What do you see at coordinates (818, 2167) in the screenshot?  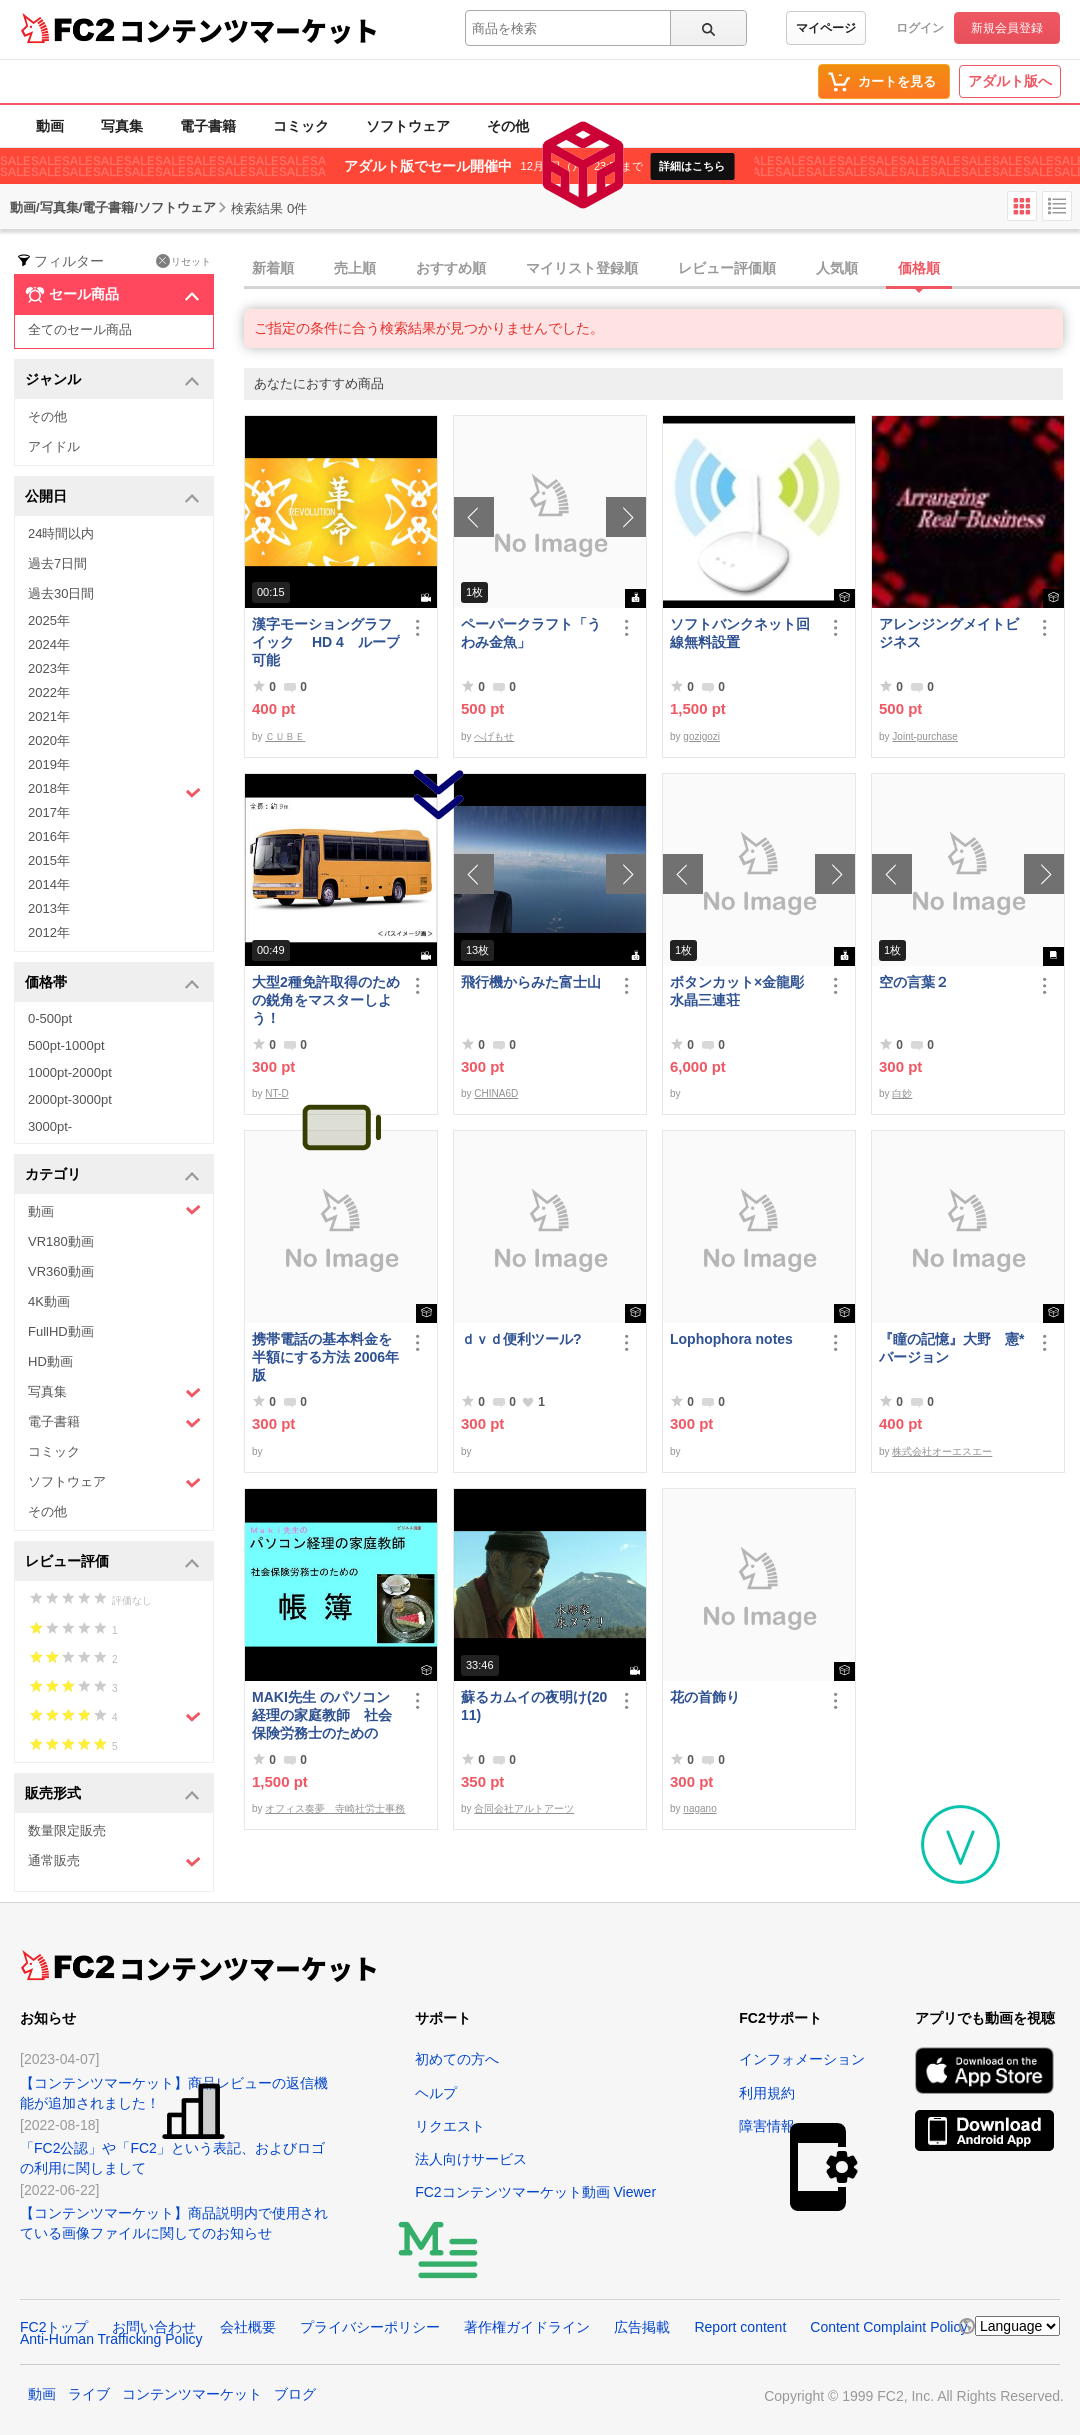 I see `open app settings` at bounding box center [818, 2167].